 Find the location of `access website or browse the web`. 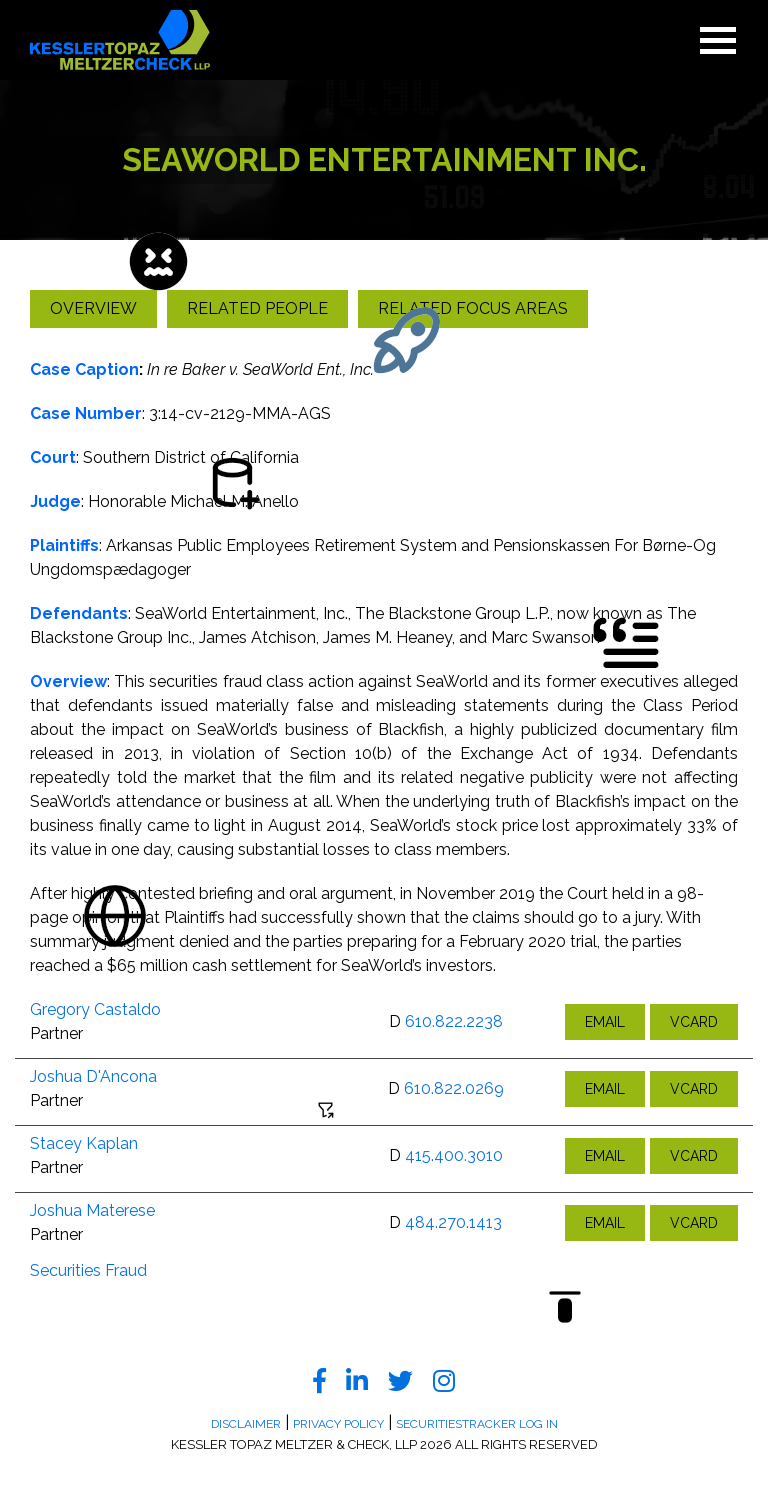

access website or browse the web is located at coordinates (115, 916).